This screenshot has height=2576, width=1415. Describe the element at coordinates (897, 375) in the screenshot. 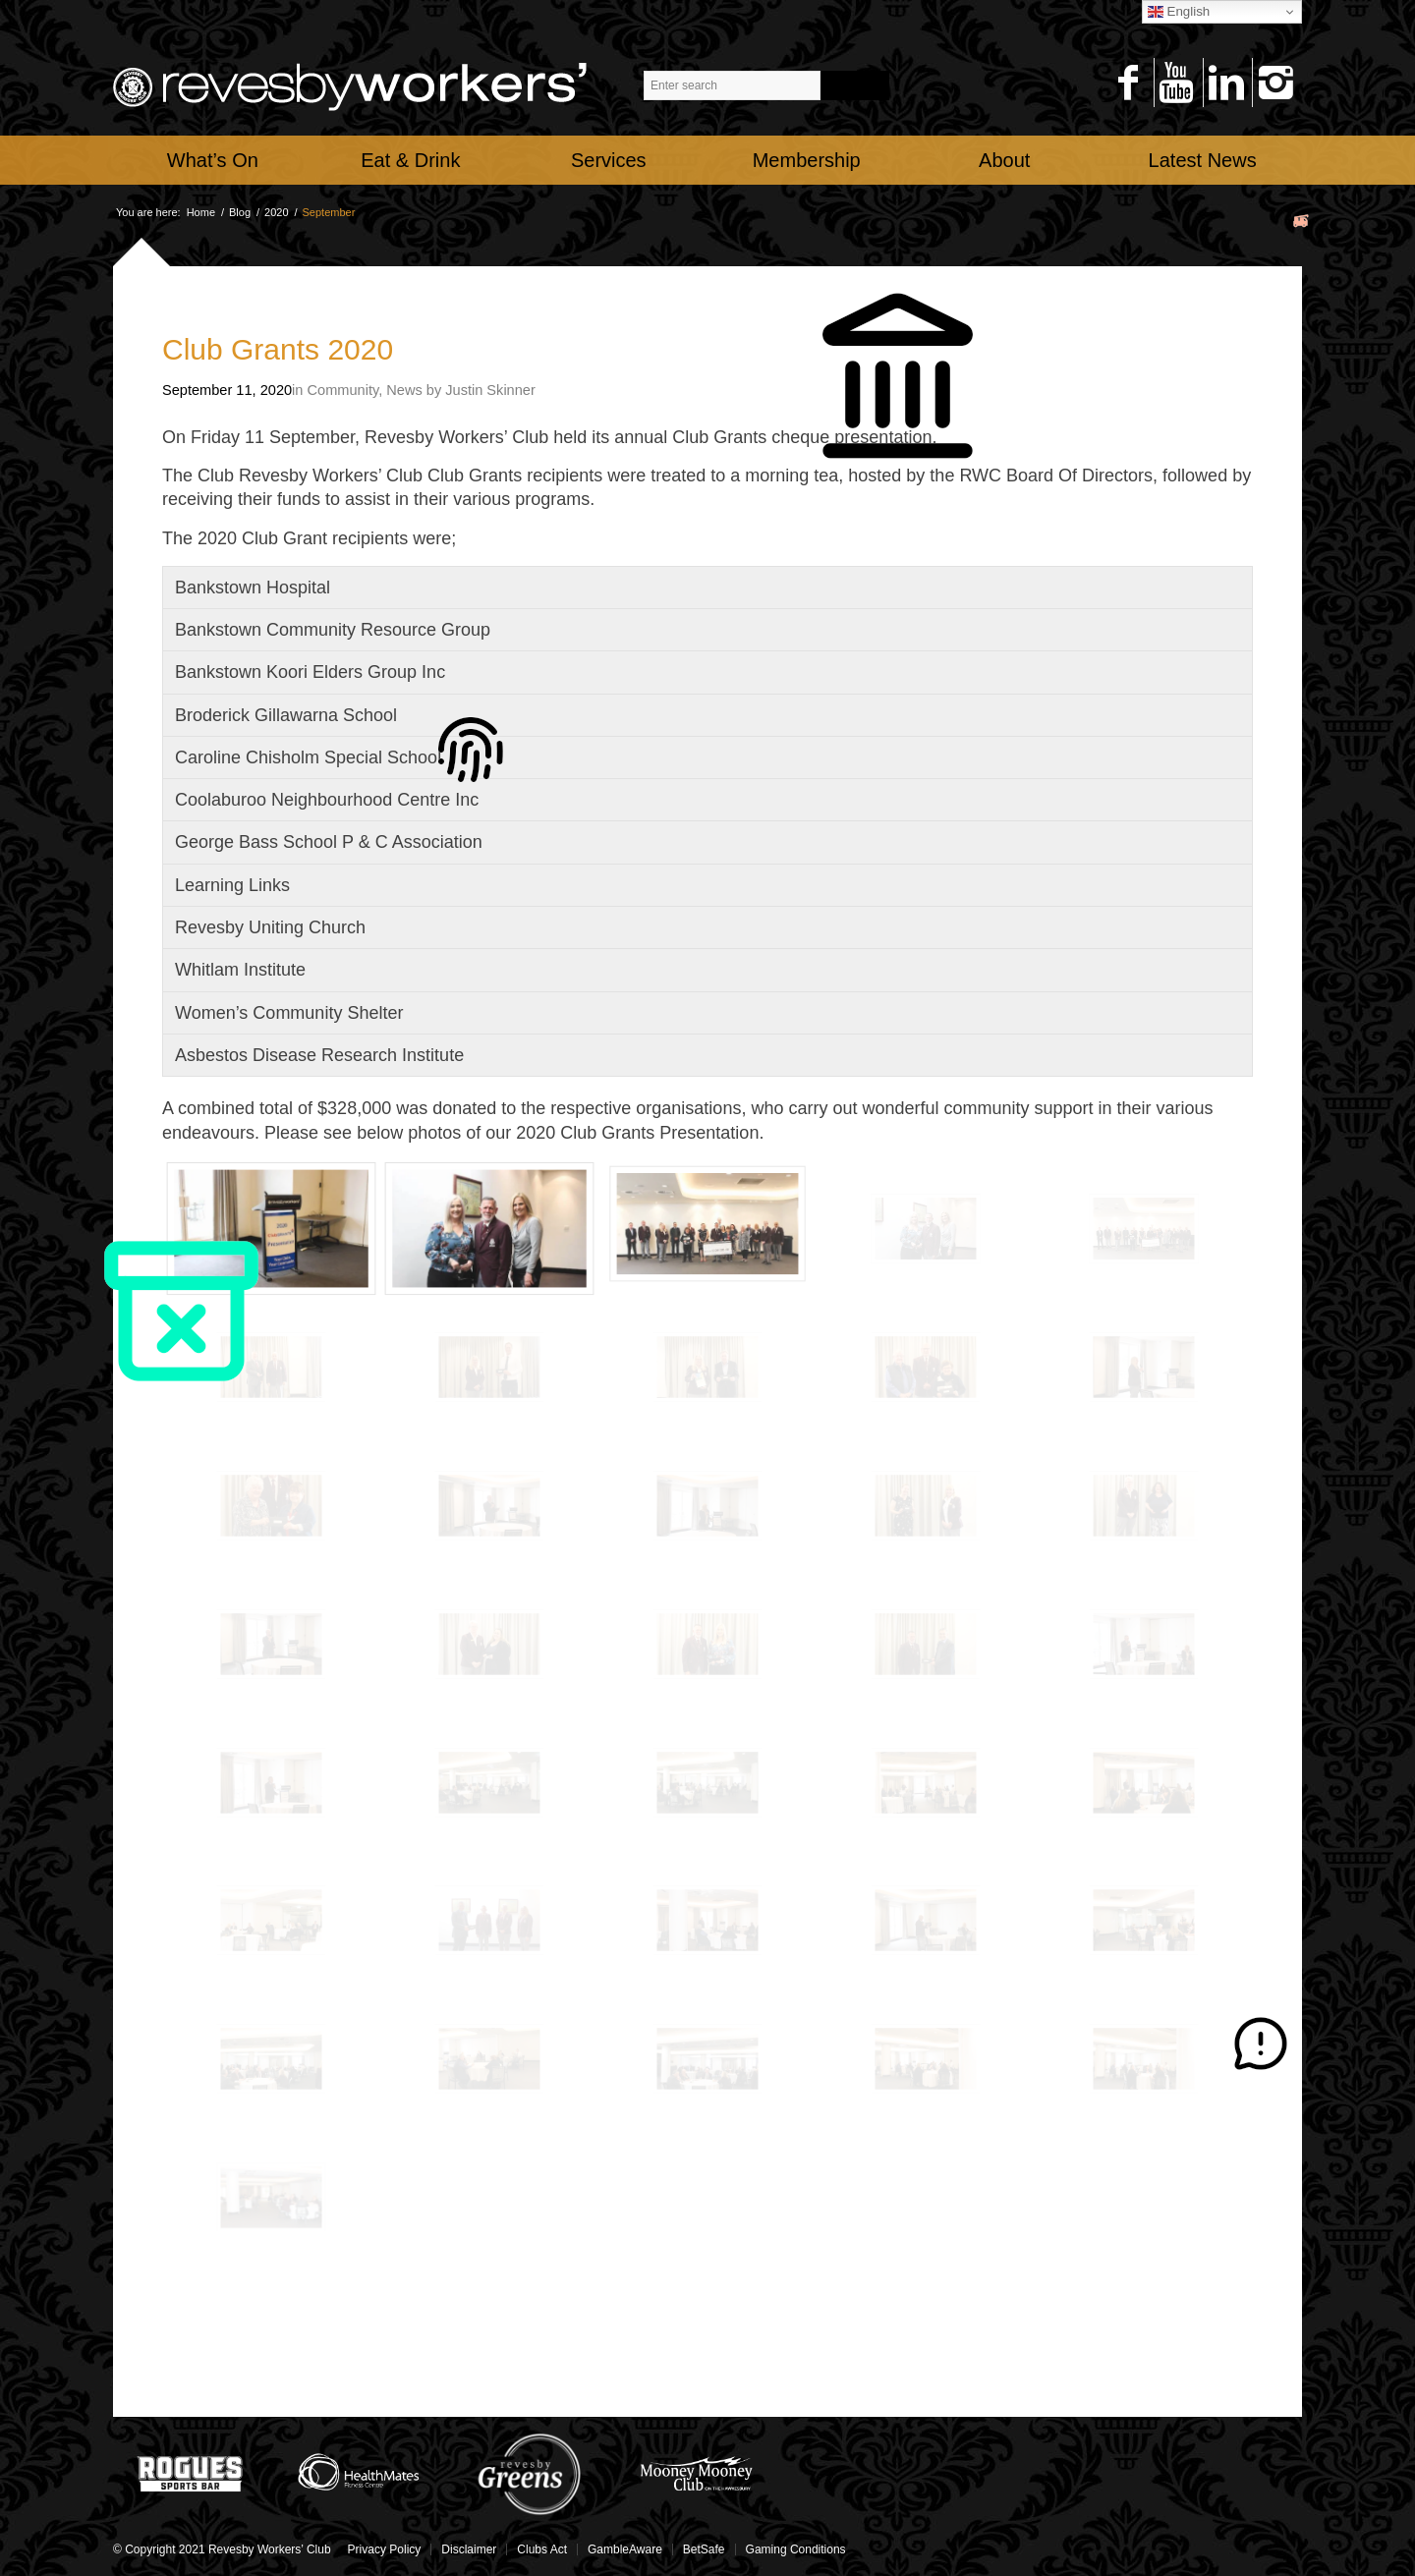

I see `view nearby landmarks or points of interest` at that location.